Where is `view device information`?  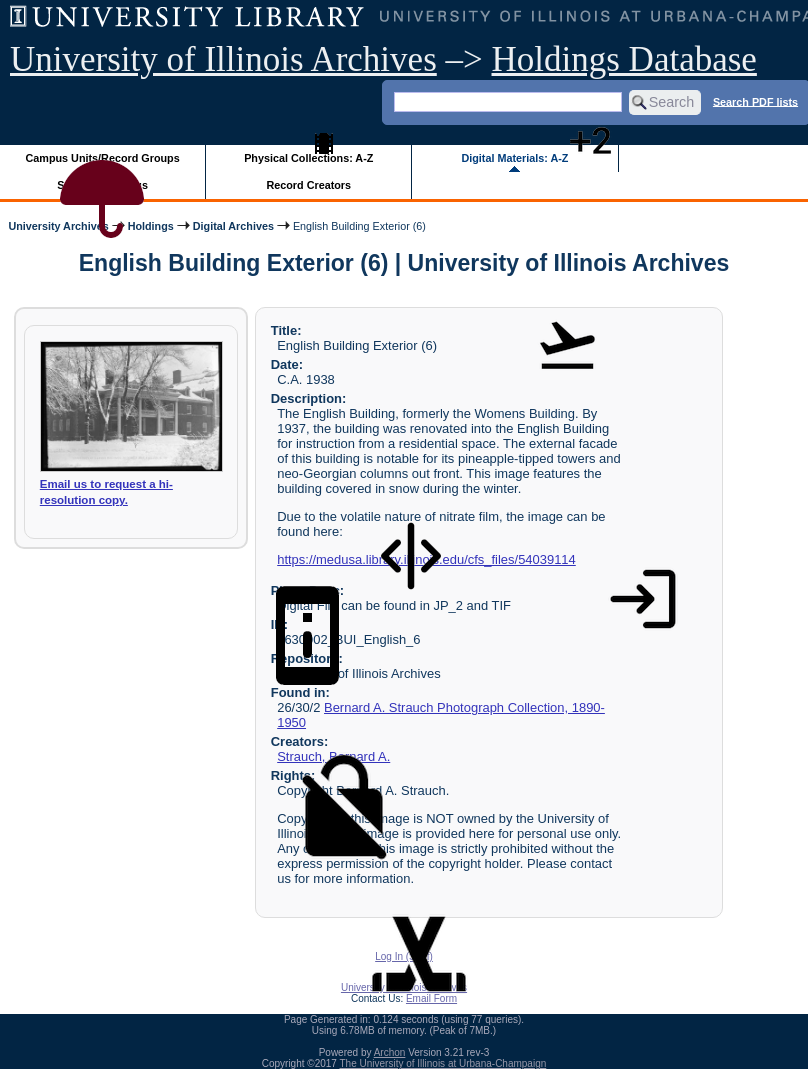 view device information is located at coordinates (307, 635).